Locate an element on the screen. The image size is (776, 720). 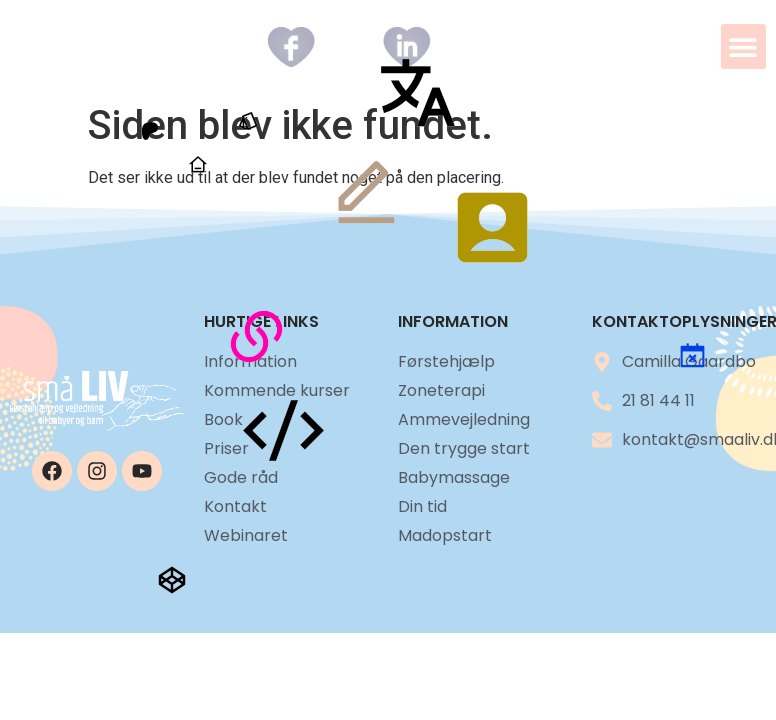
navigate to home screen is located at coordinates (198, 165).